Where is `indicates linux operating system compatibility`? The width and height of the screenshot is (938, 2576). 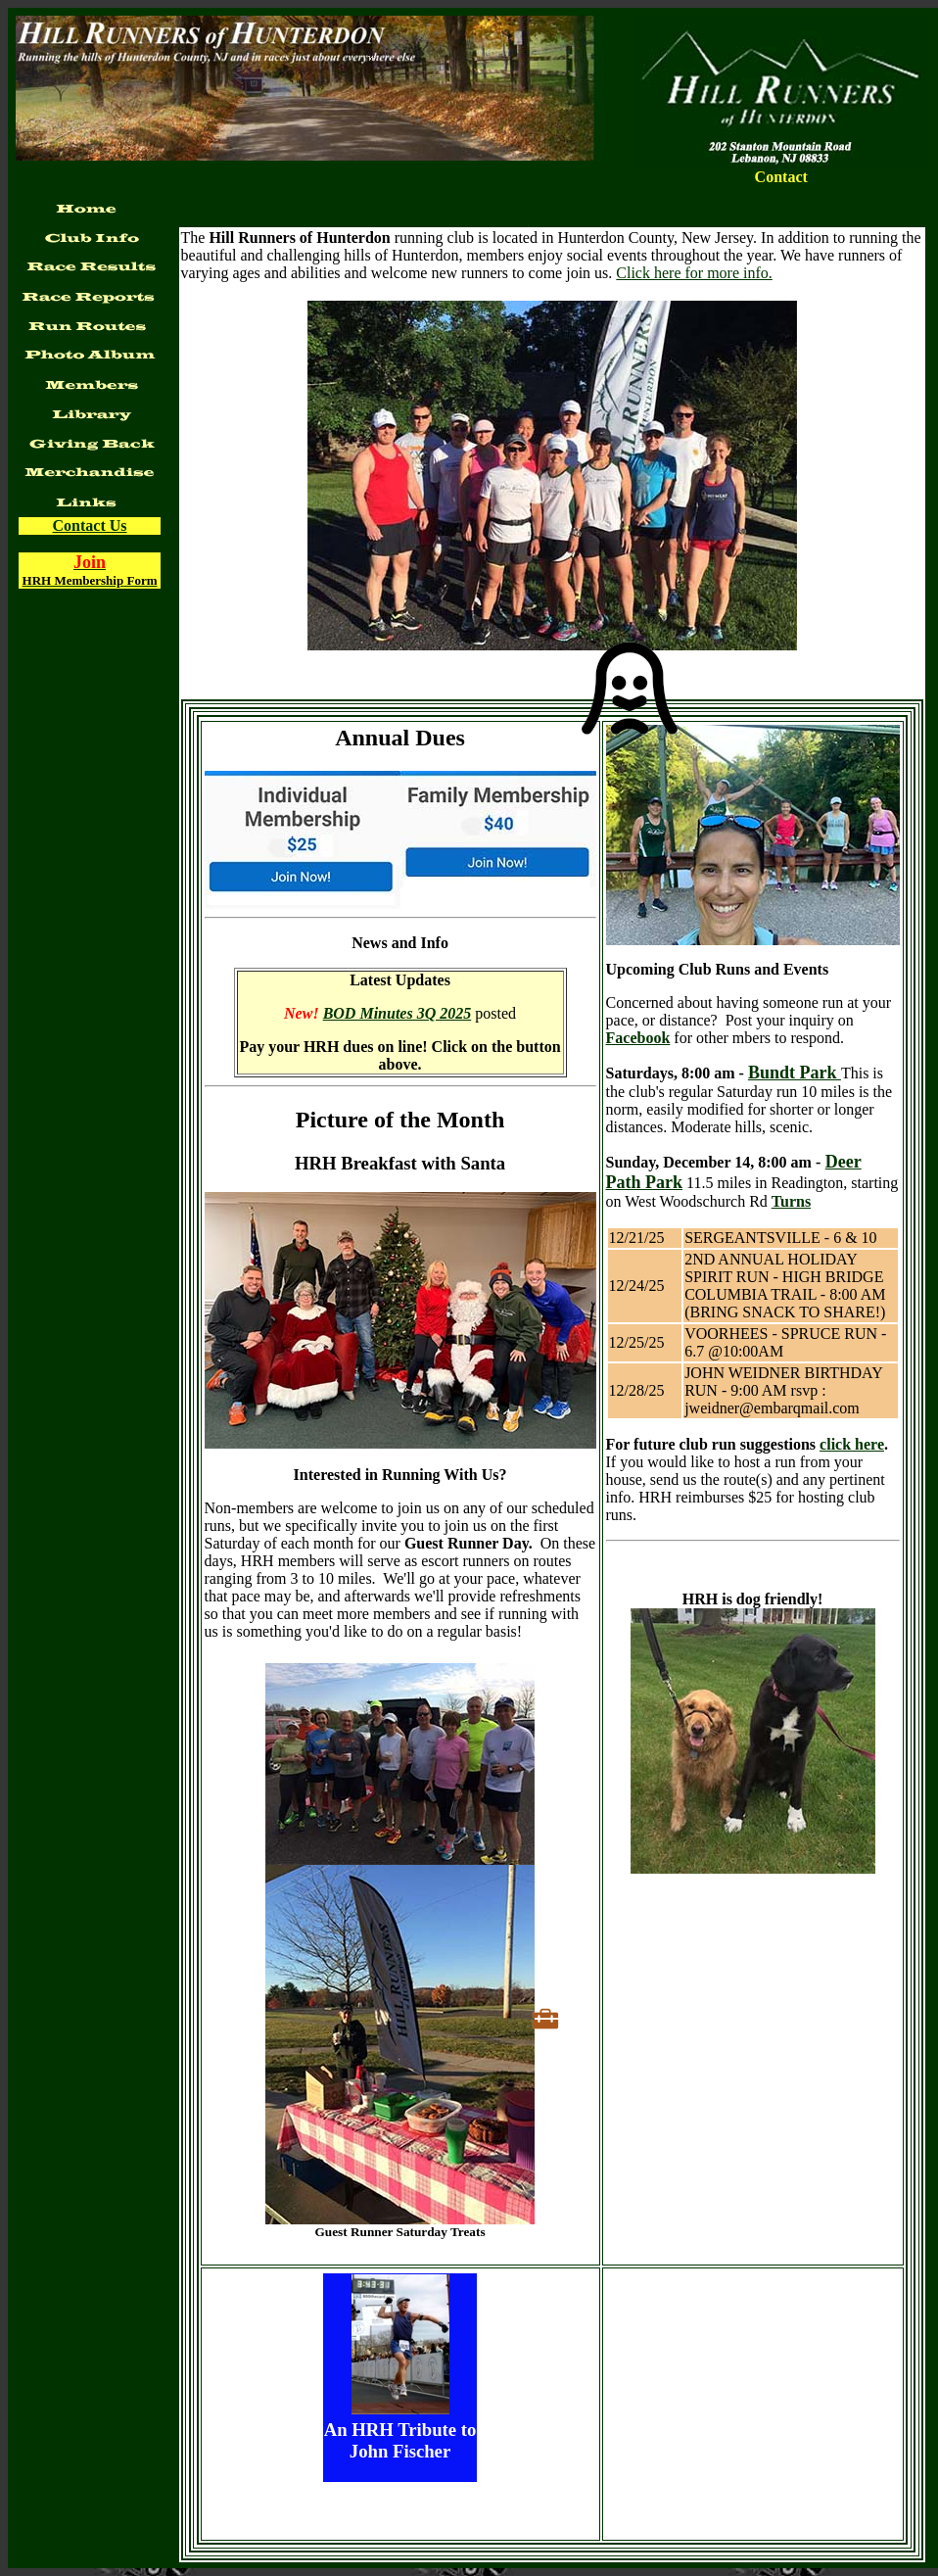 indicates linux operating system compatibility is located at coordinates (630, 693).